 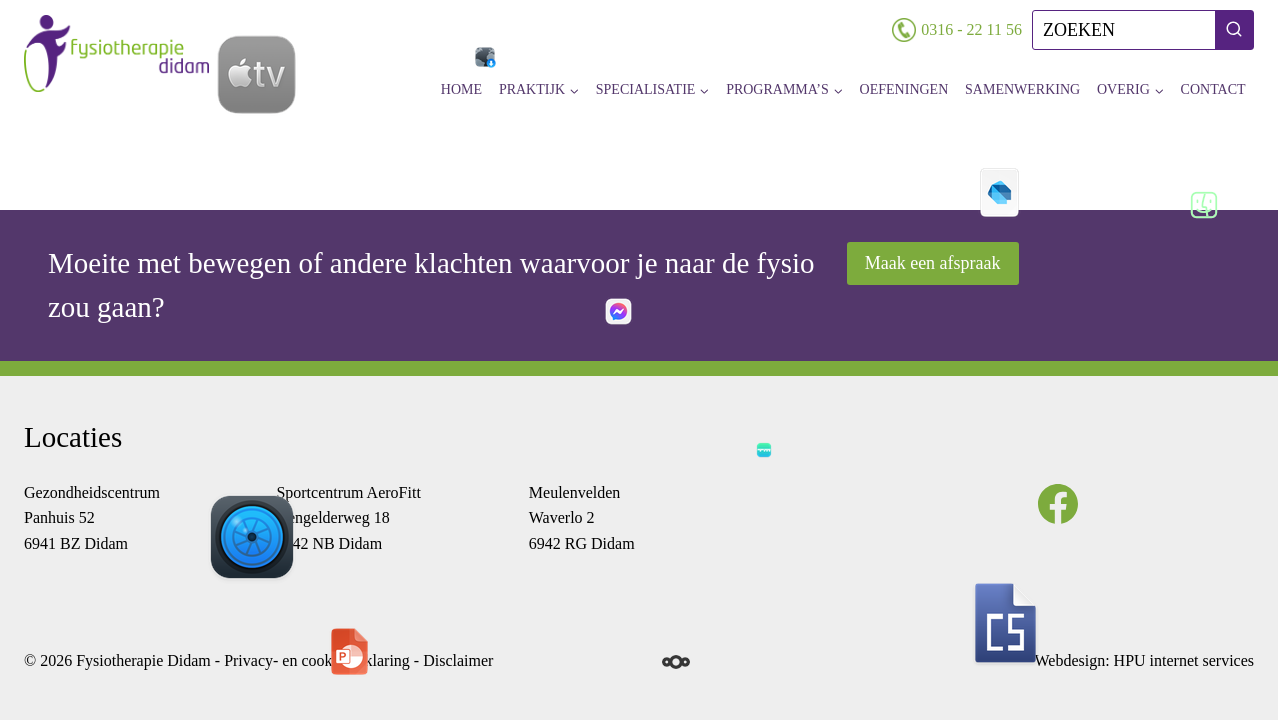 What do you see at coordinates (676, 662) in the screenshot?
I see `connect to owncloud account` at bounding box center [676, 662].